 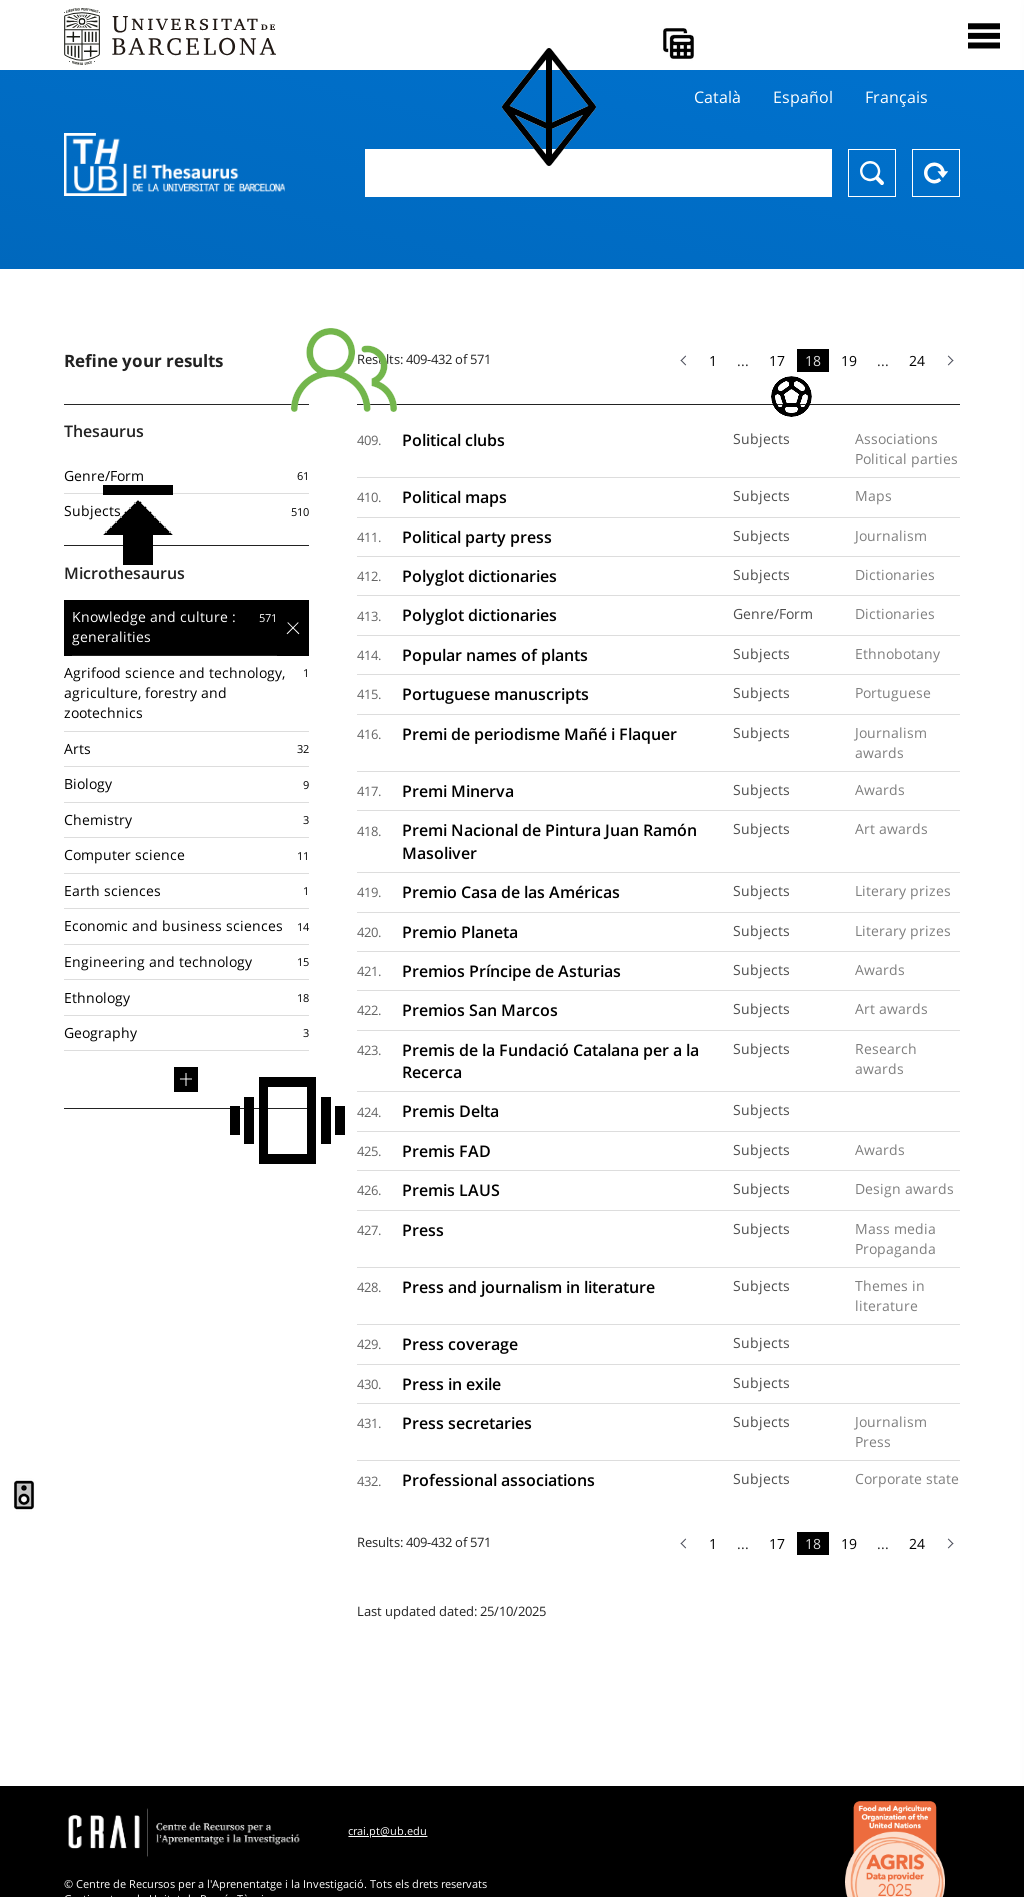 I want to click on publish or upload content, so click(x=138, y=525).